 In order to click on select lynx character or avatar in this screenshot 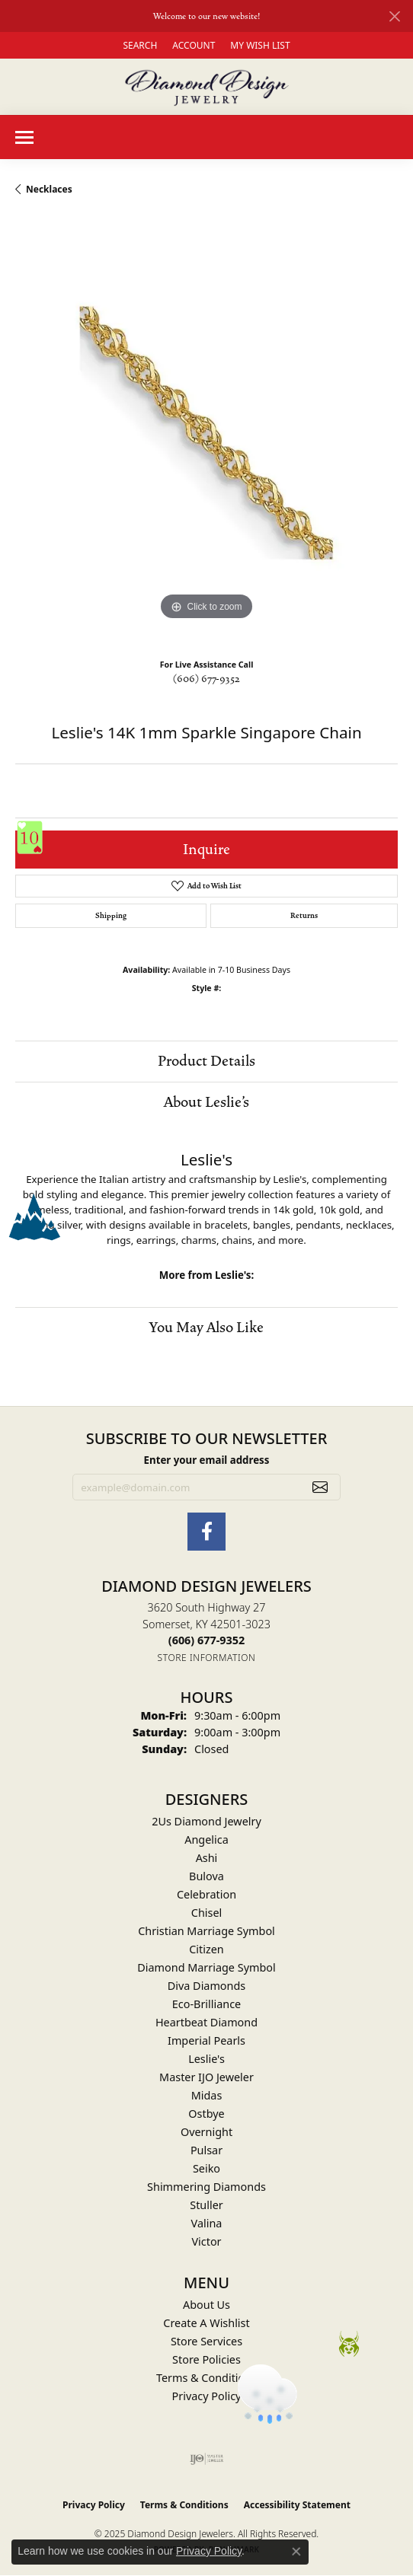, I will do `click(349, 2344)`.